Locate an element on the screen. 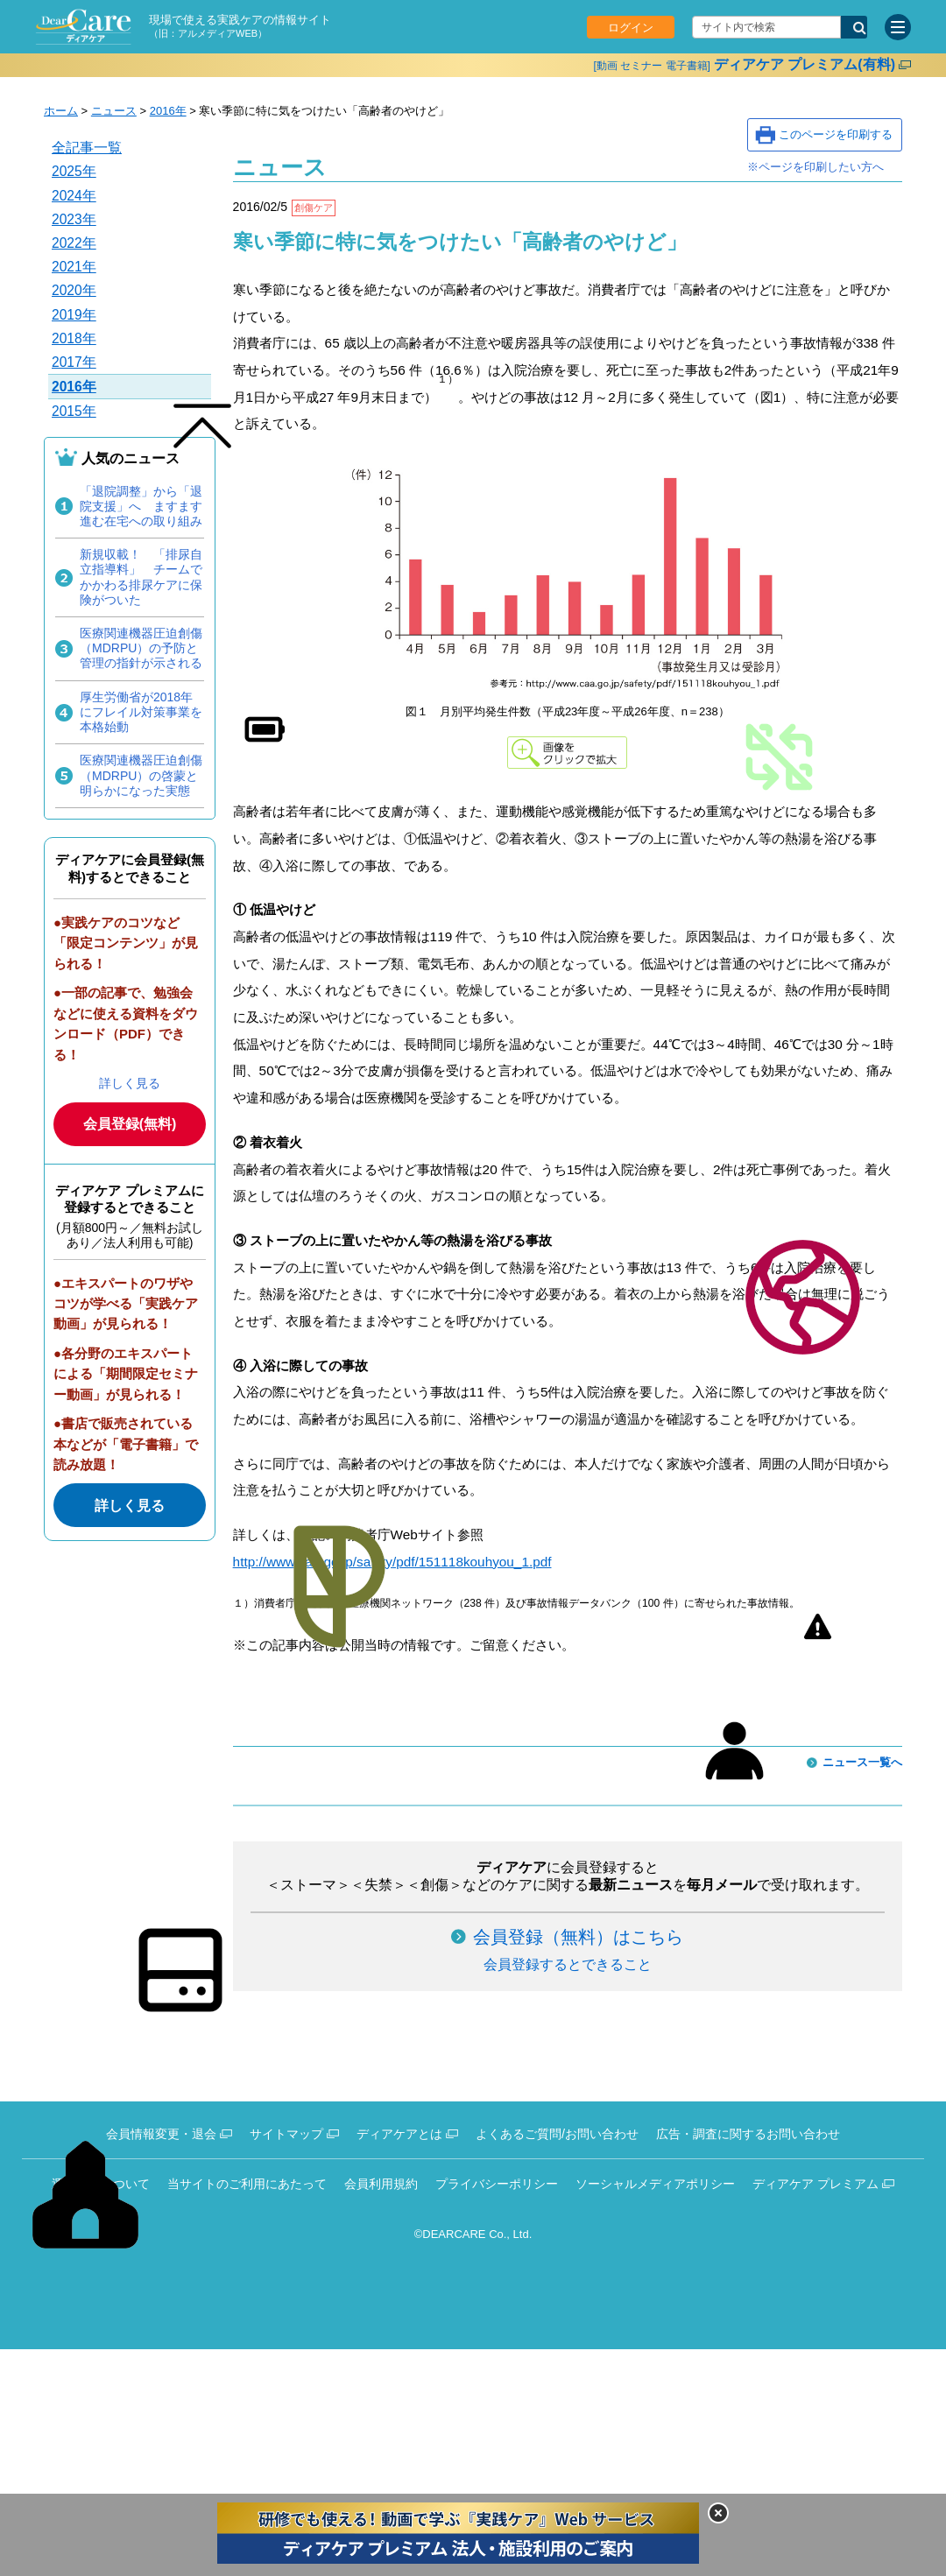 This screenshot has height=2576, width=946. view your profile is located at coordinates (734, 1750).